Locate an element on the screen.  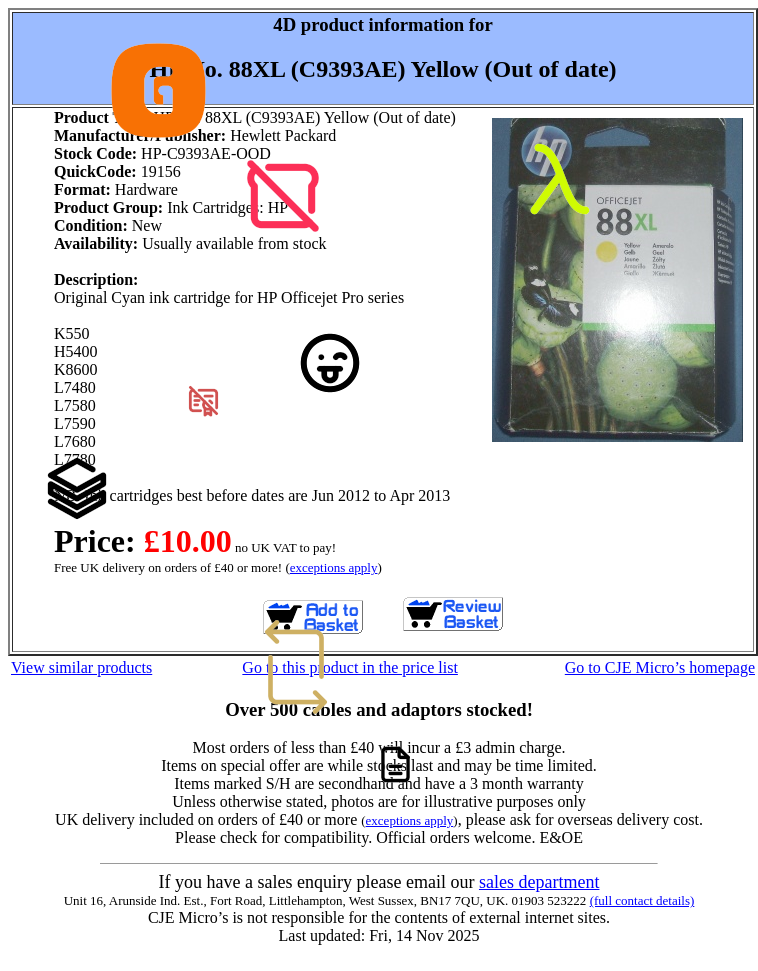
indicates gluten-free or bread-free option is located at coordinates (283, 196).